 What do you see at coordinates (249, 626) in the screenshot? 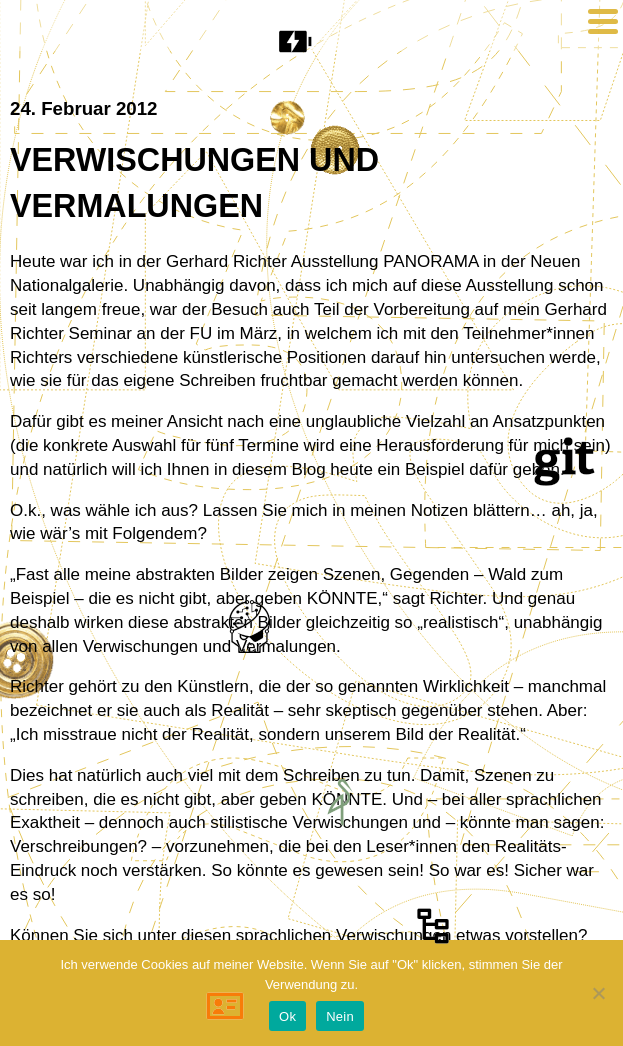
I see `visit the Root Me cybersecurity learning platform` at bounding box center [249, 626].